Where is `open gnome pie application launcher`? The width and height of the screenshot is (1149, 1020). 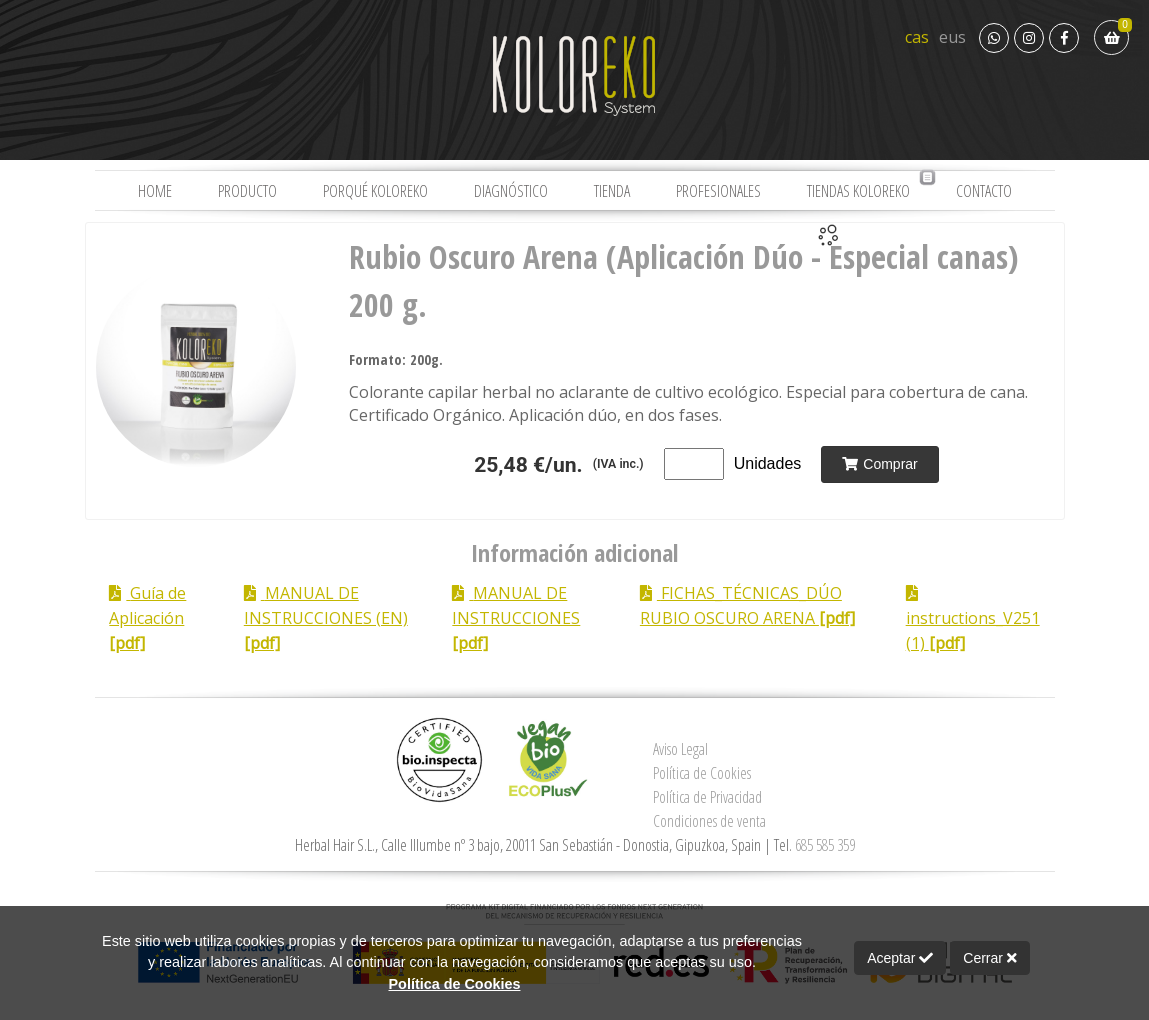
open gnome pie application launcher is located at coordinates (829, 235).